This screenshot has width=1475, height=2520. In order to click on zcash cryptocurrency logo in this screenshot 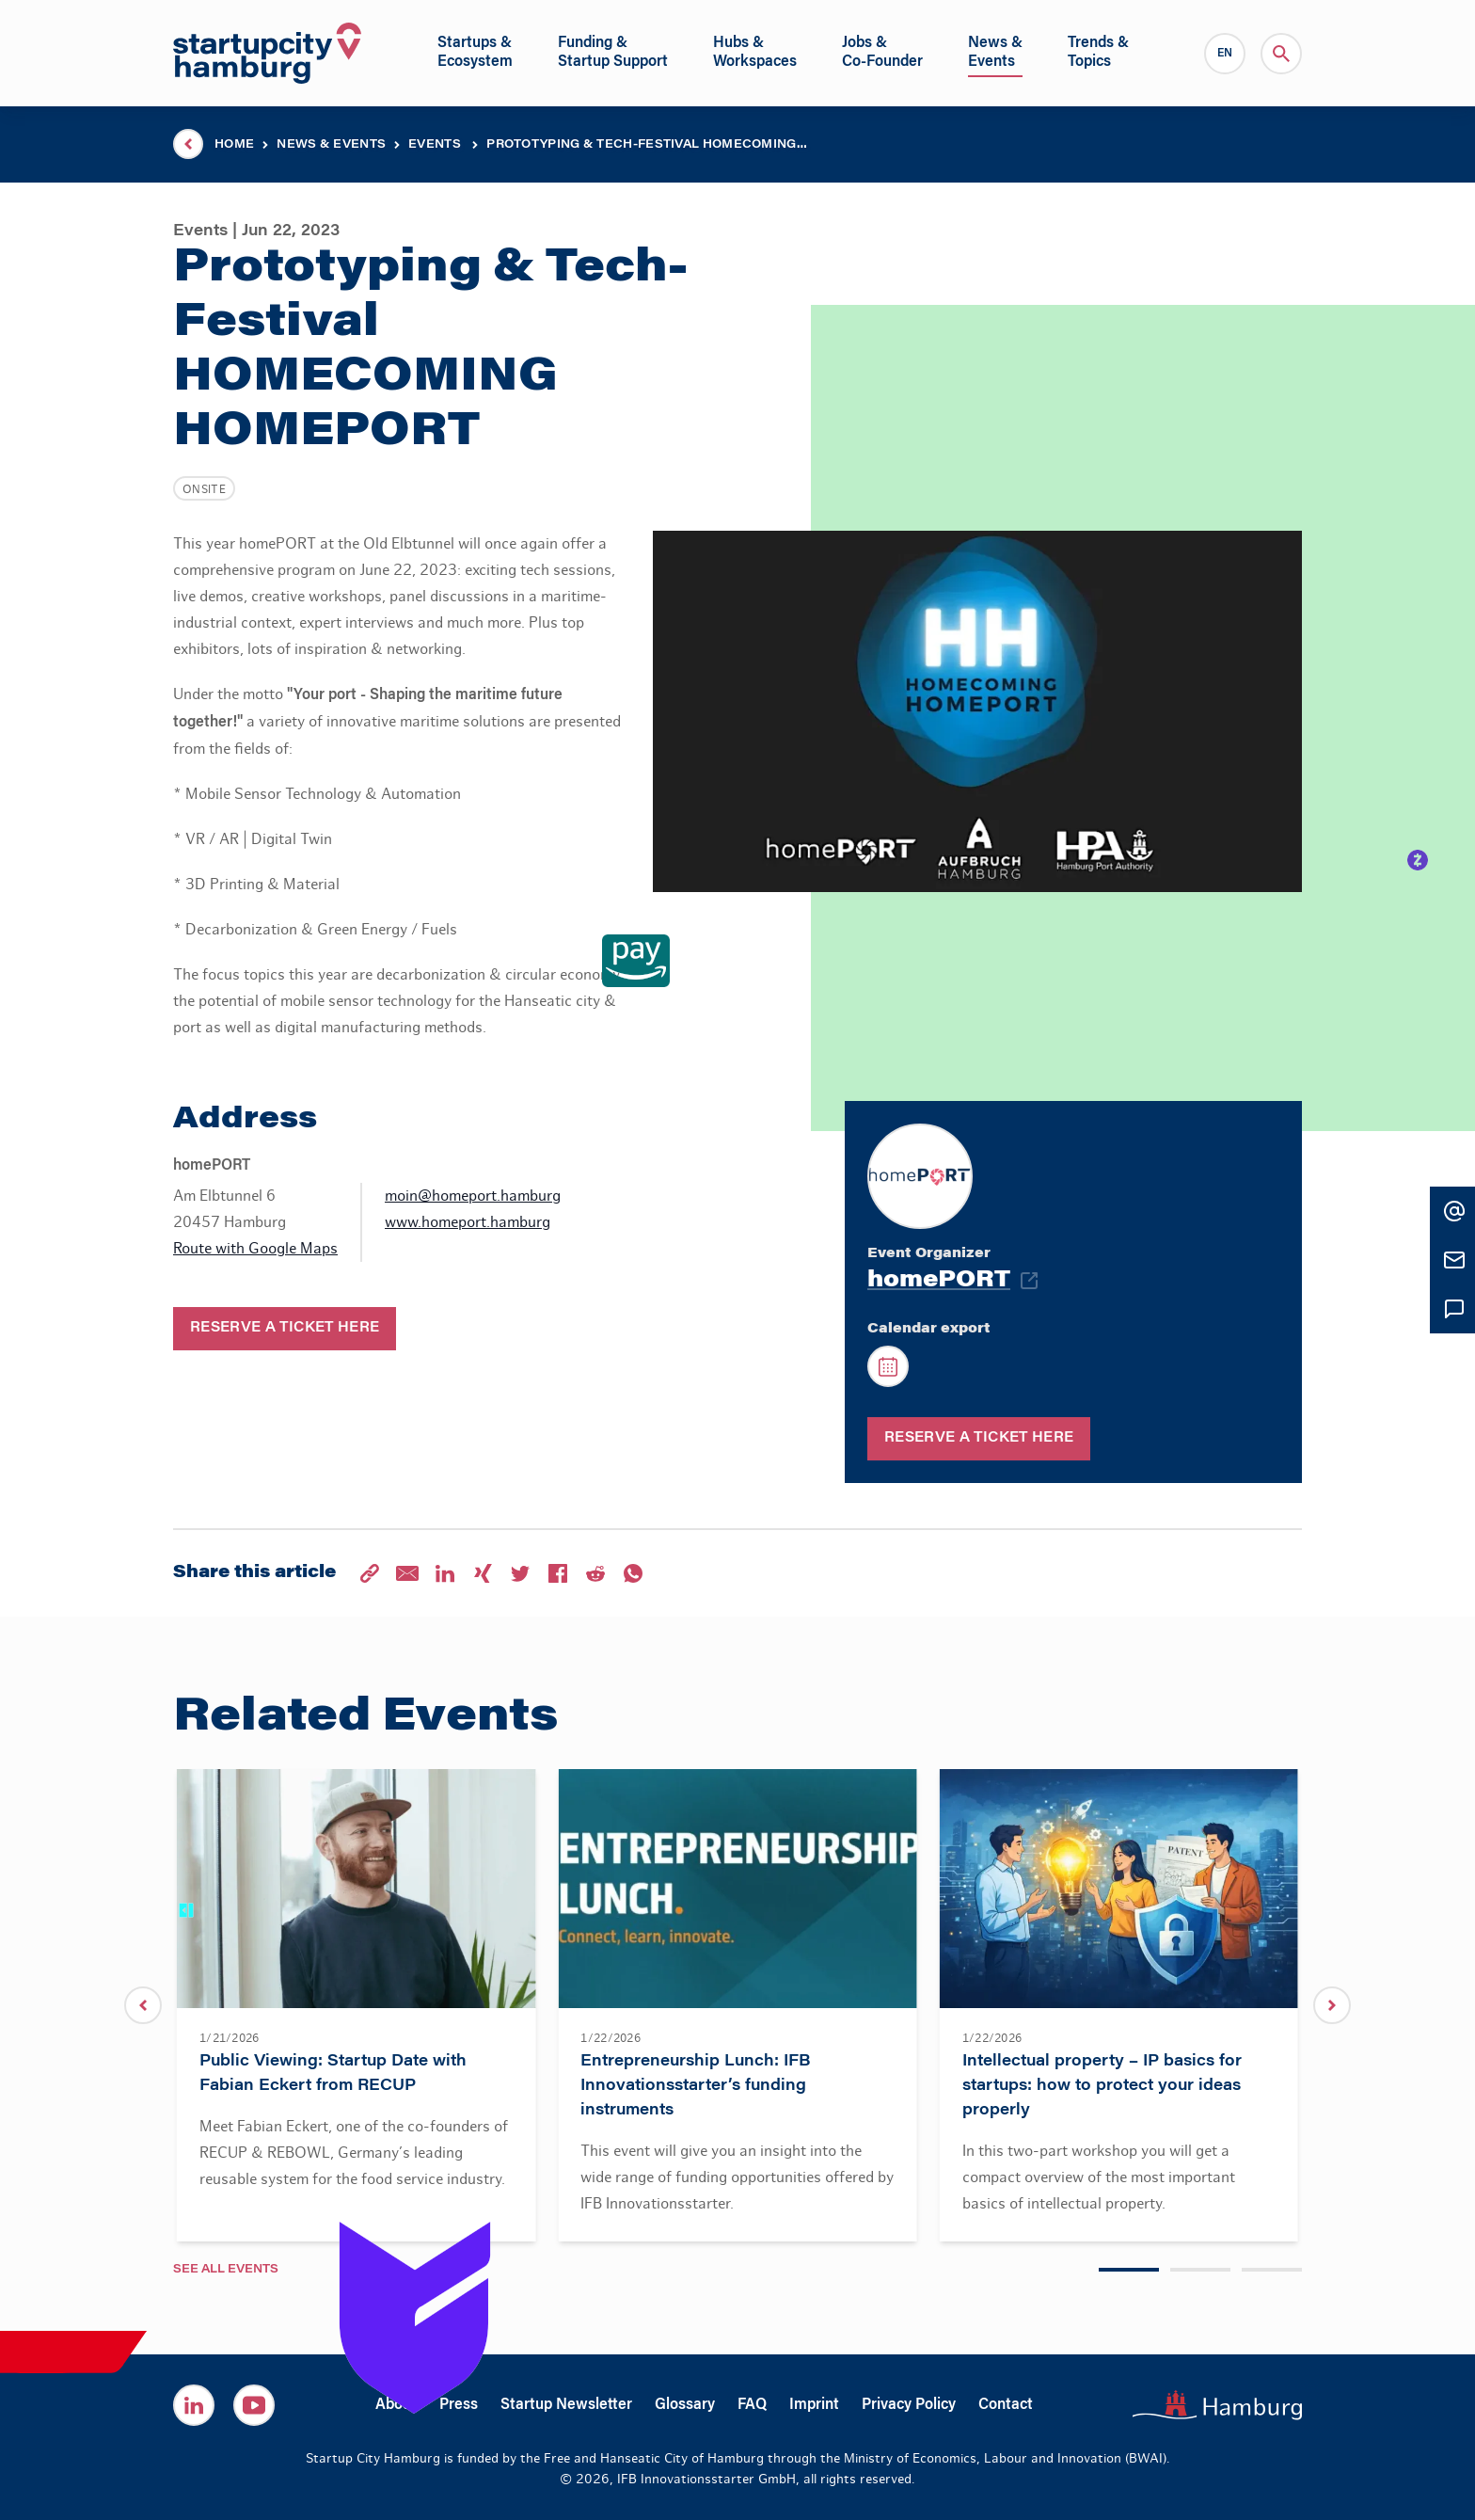, I will do `click(1418, 860)`.